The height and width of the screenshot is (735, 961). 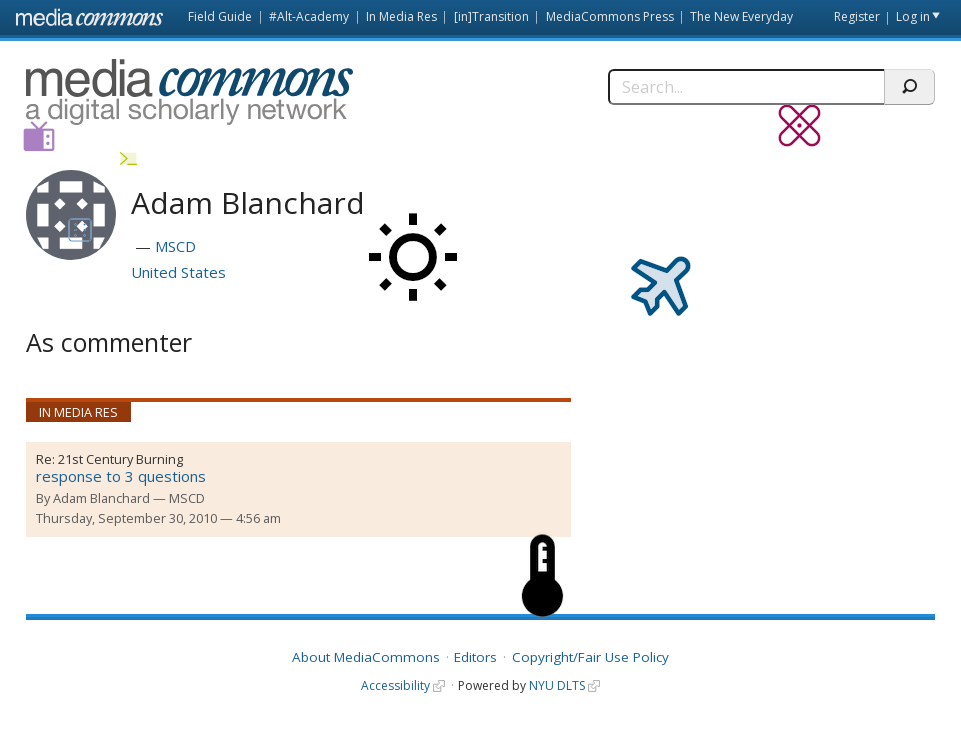 What do you see at coordinates (413, 259) in the screenshot?
I see `toggle light mode or bright theme` at bounding box center [413, 259].